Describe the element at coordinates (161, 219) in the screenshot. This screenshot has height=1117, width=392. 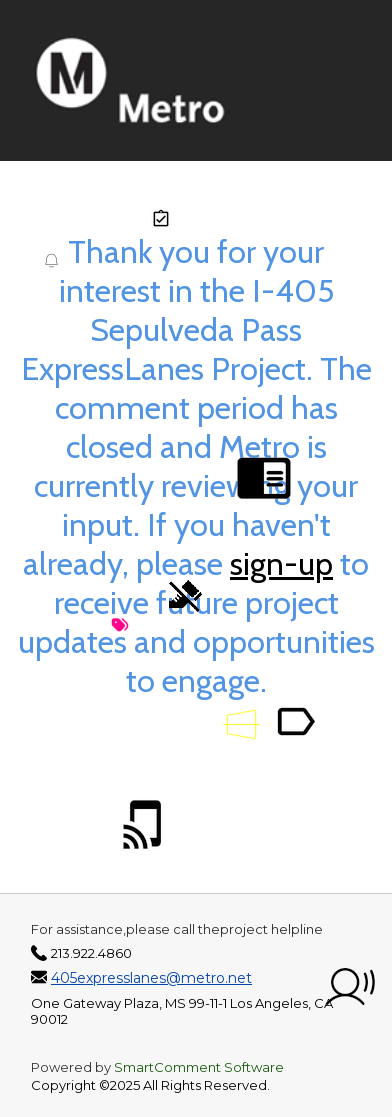
I see `task completed successfully` at that location.